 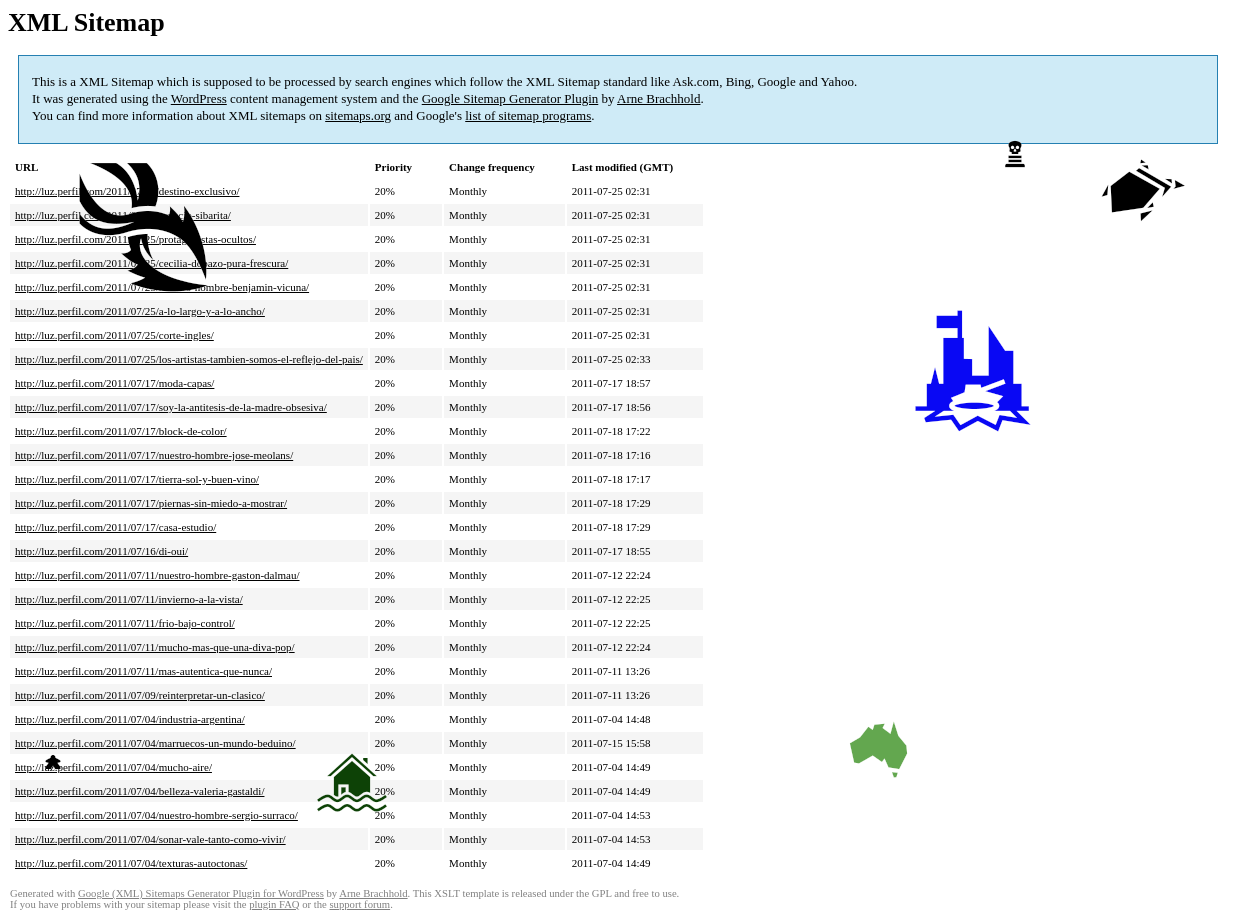 What do you see at coordinates (1015, 154) in the screenshot?
I see `indicates a telefrag kill in-game` at bounding box center [1015, 154].